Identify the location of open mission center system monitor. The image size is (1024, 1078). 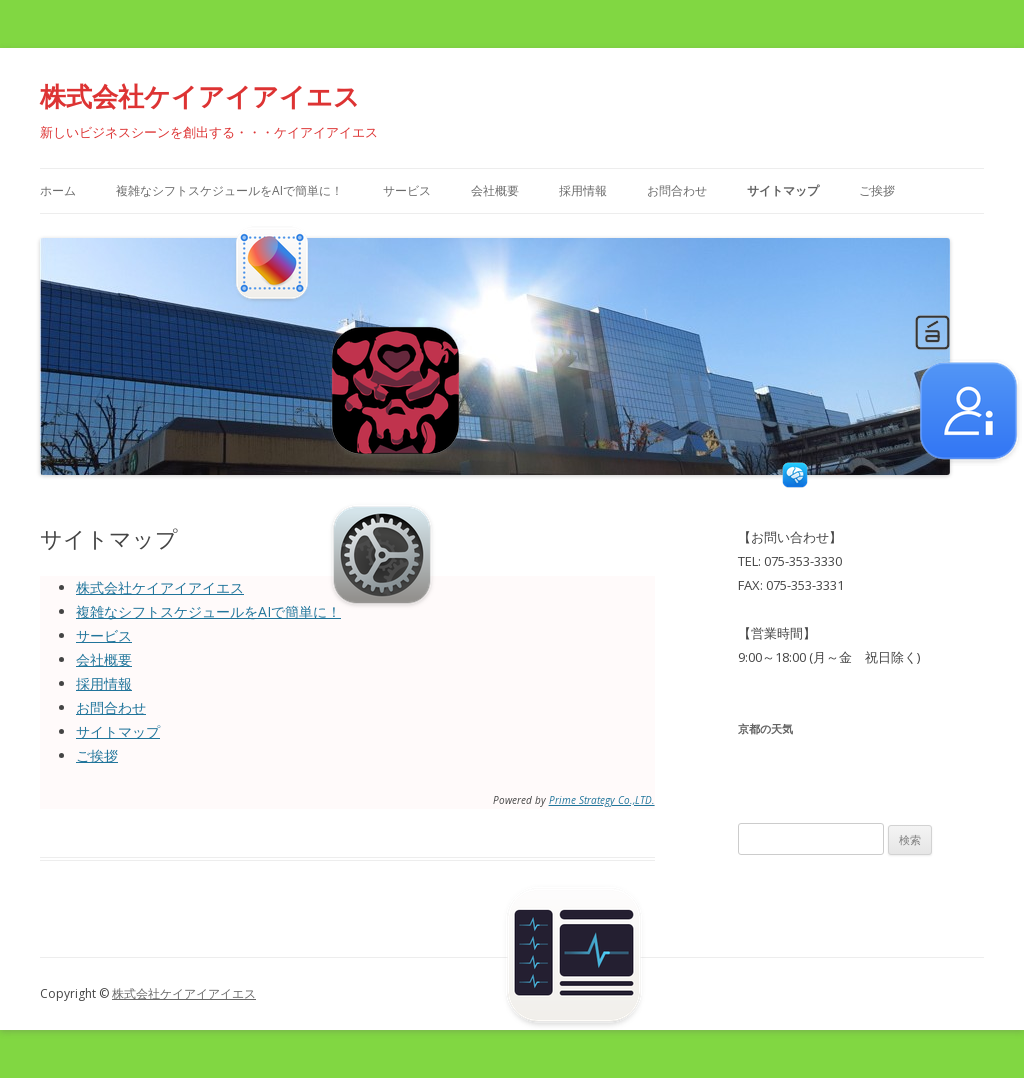
(574, 955).